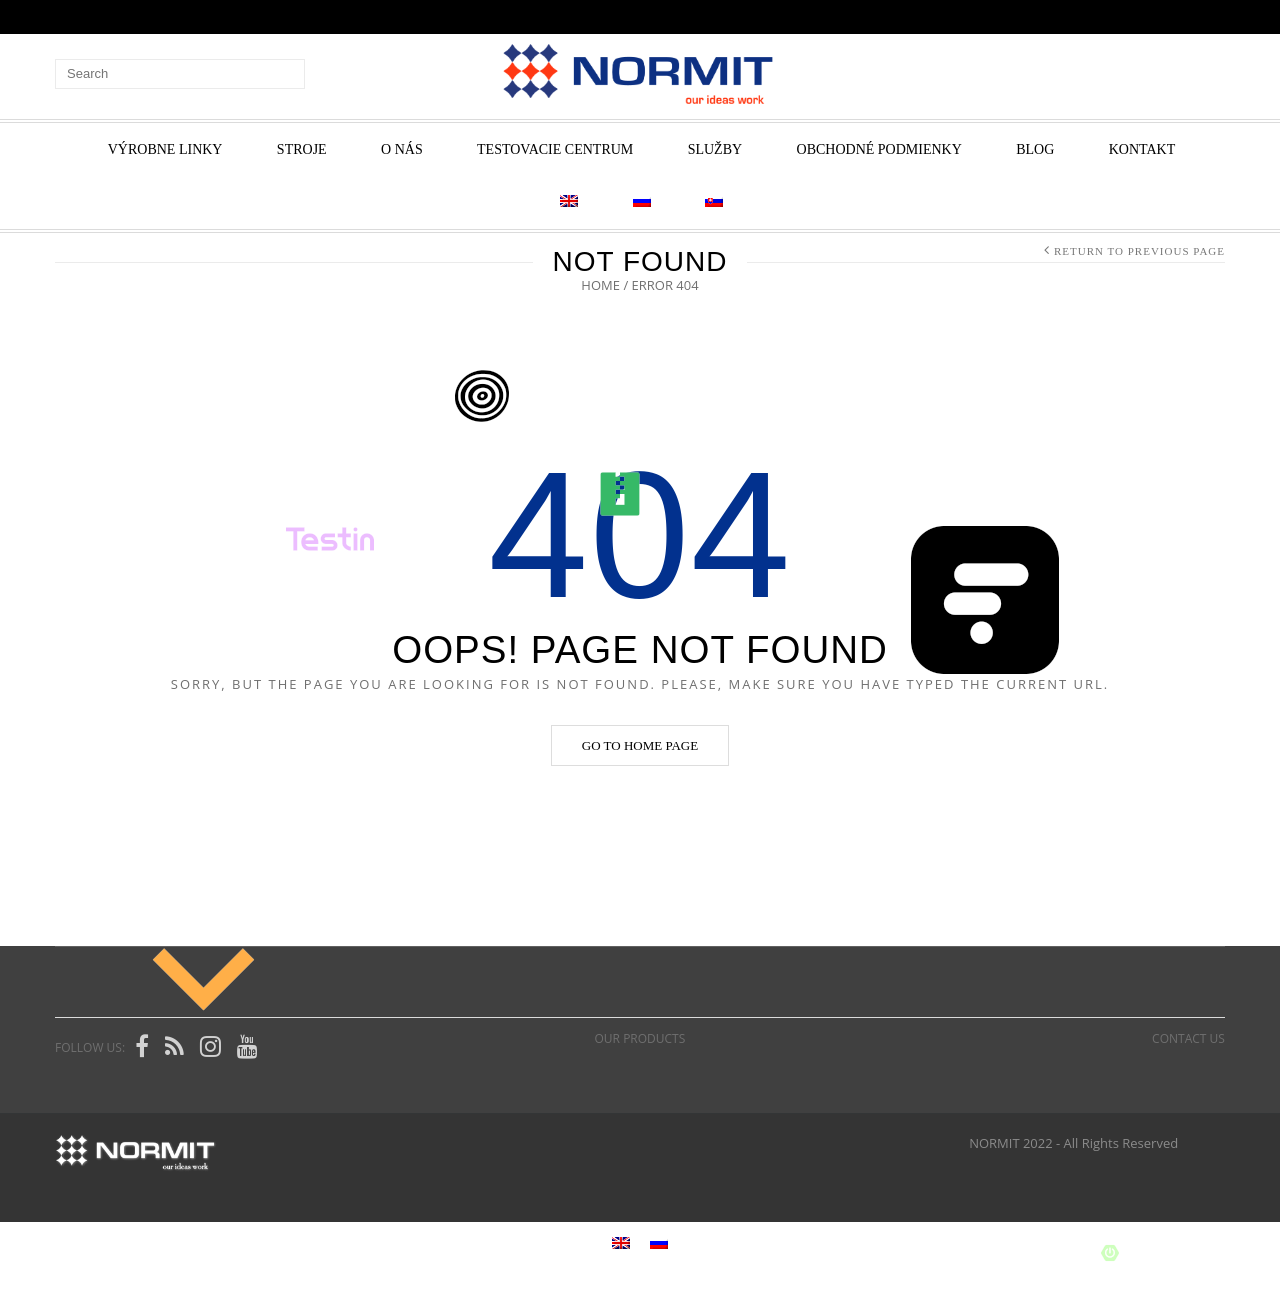 The width and height of the screenshot is (1280, 1292). Describe the element at coordinates (620, 494) in the screenshot. I see `compressed or zipped file` at that location.